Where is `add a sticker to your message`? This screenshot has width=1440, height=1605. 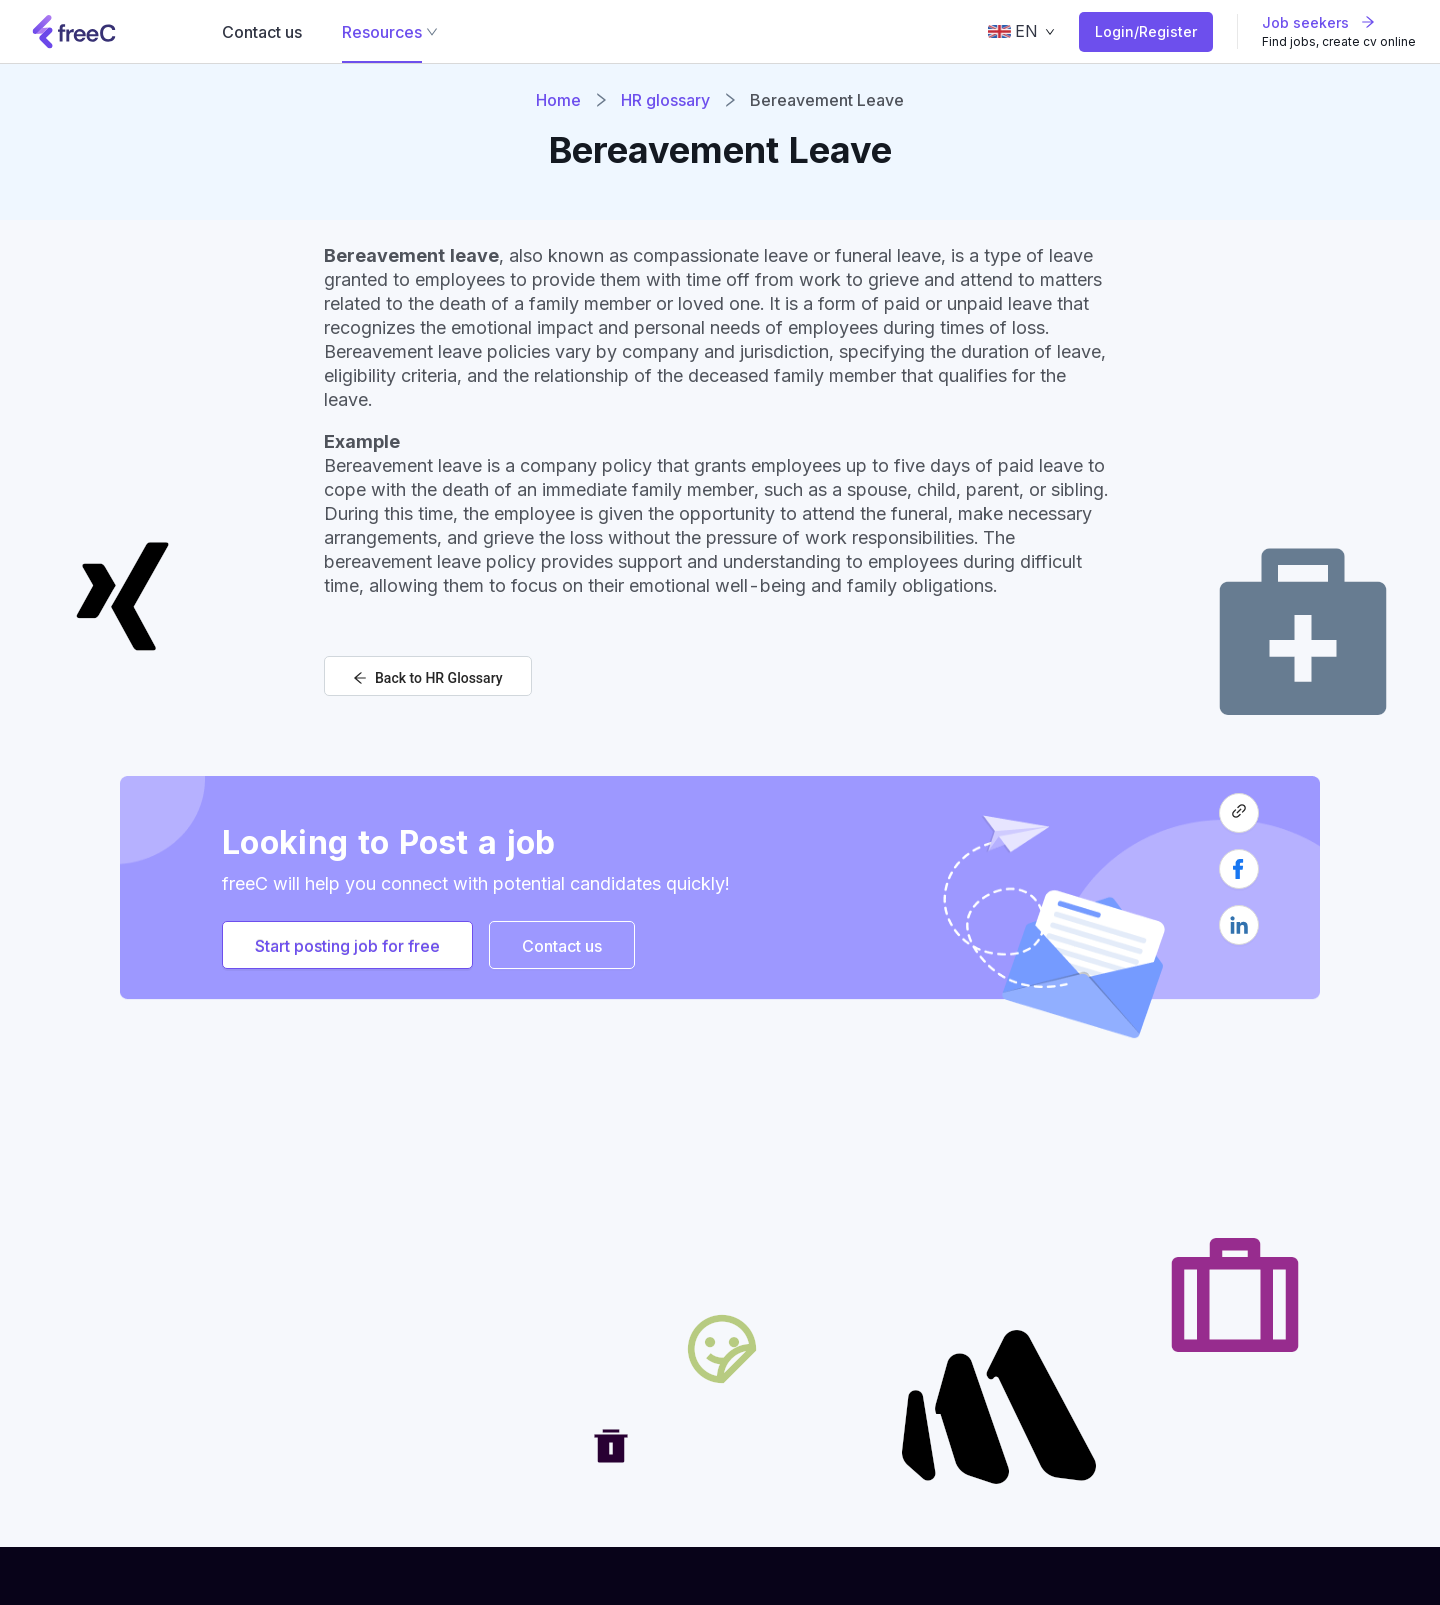 add a sticker to your message is located at coordinates (722, 1349).